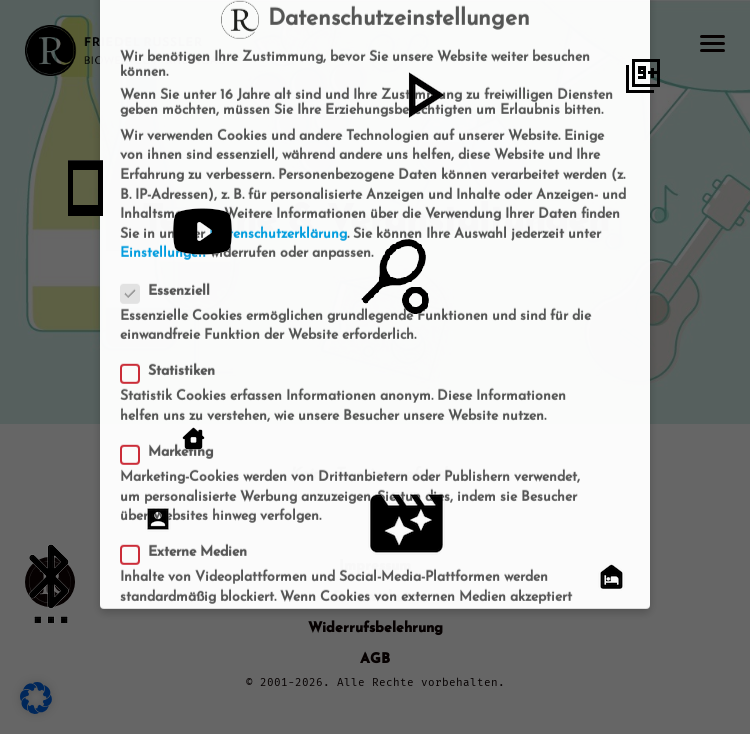 The image size is (750, 734). I want to click on navigate to home screen, so click(193, 438).